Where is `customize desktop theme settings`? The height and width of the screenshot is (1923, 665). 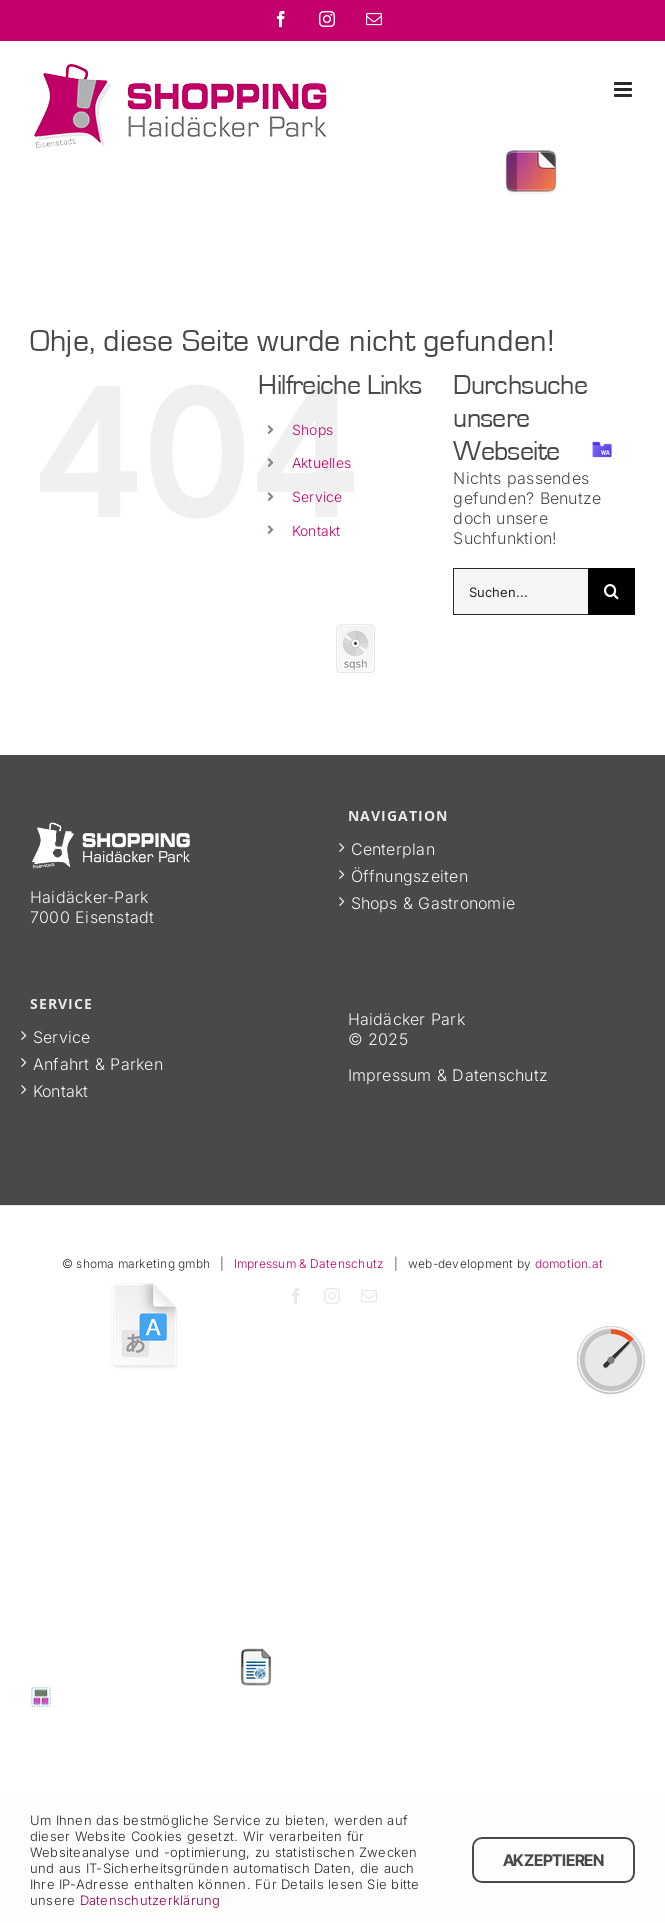
customize desktop theme settings is located at coordinates (531, 171).